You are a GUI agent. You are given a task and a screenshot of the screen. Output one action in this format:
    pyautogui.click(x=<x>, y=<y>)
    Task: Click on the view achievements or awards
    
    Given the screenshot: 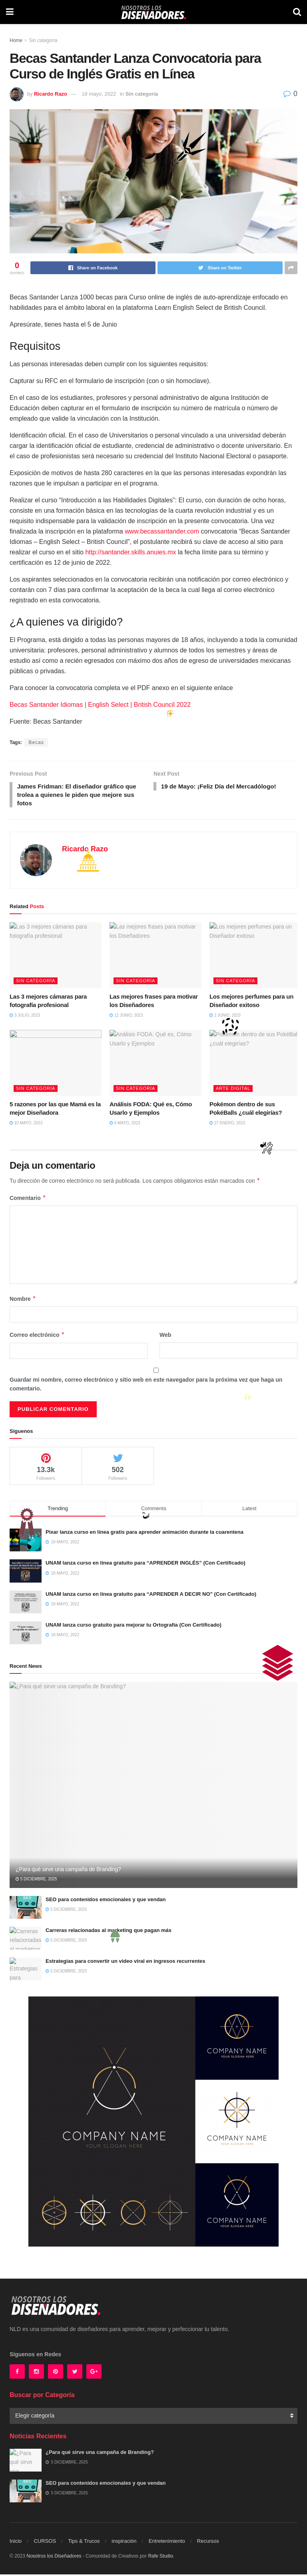 What is the action you would take?
    pyautogui.click(x=27, y=1523)
    